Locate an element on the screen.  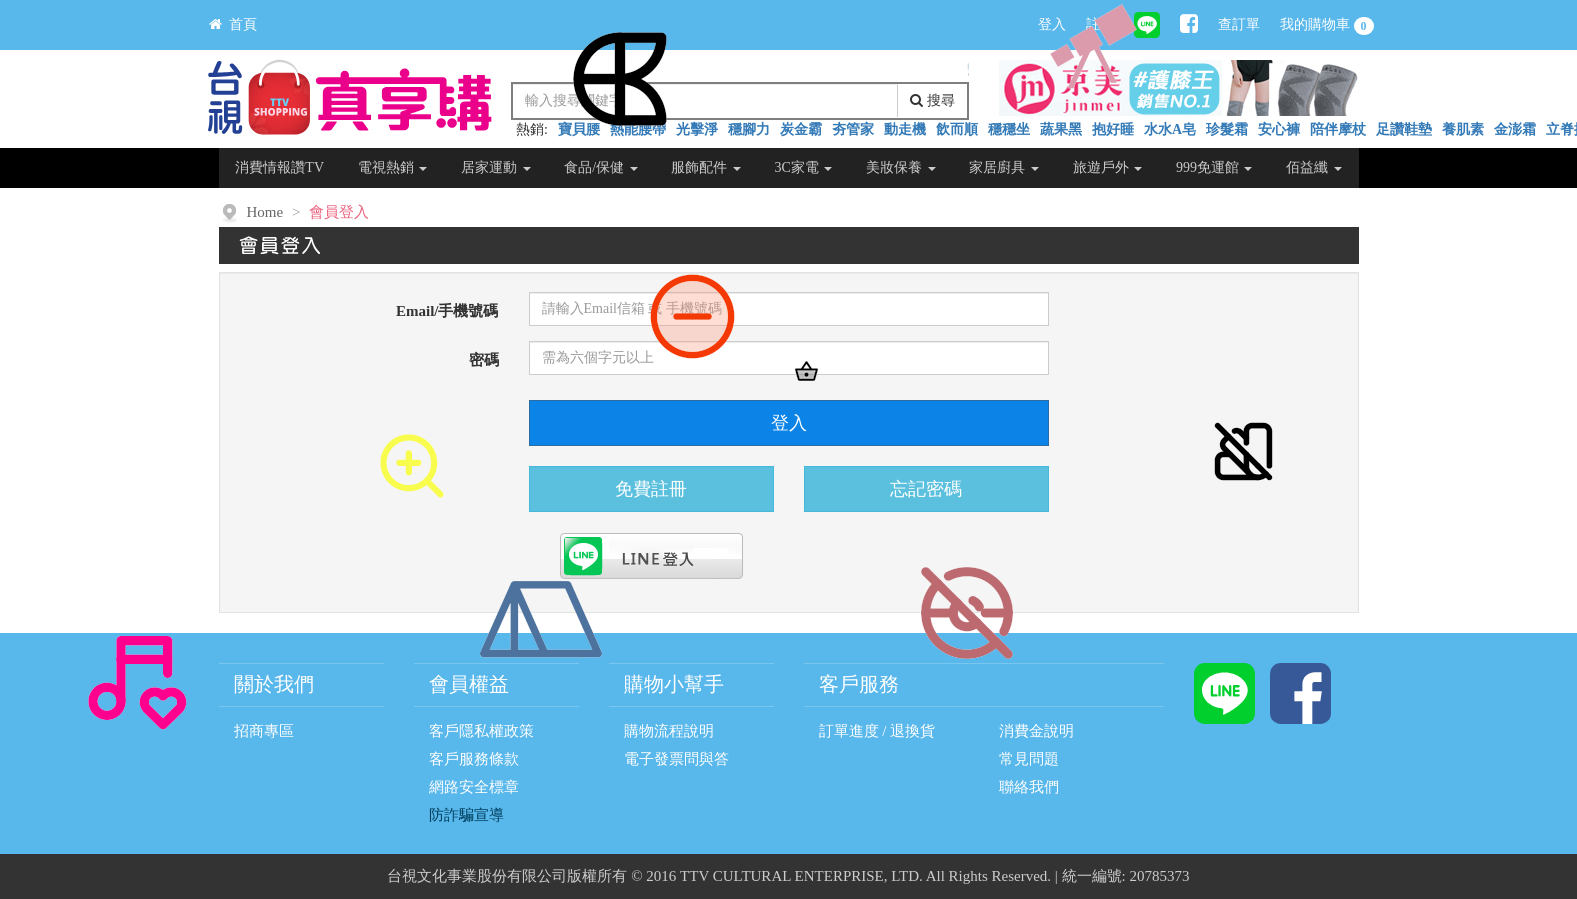
disable pokémon go integration is located at coordinates (967, 613).